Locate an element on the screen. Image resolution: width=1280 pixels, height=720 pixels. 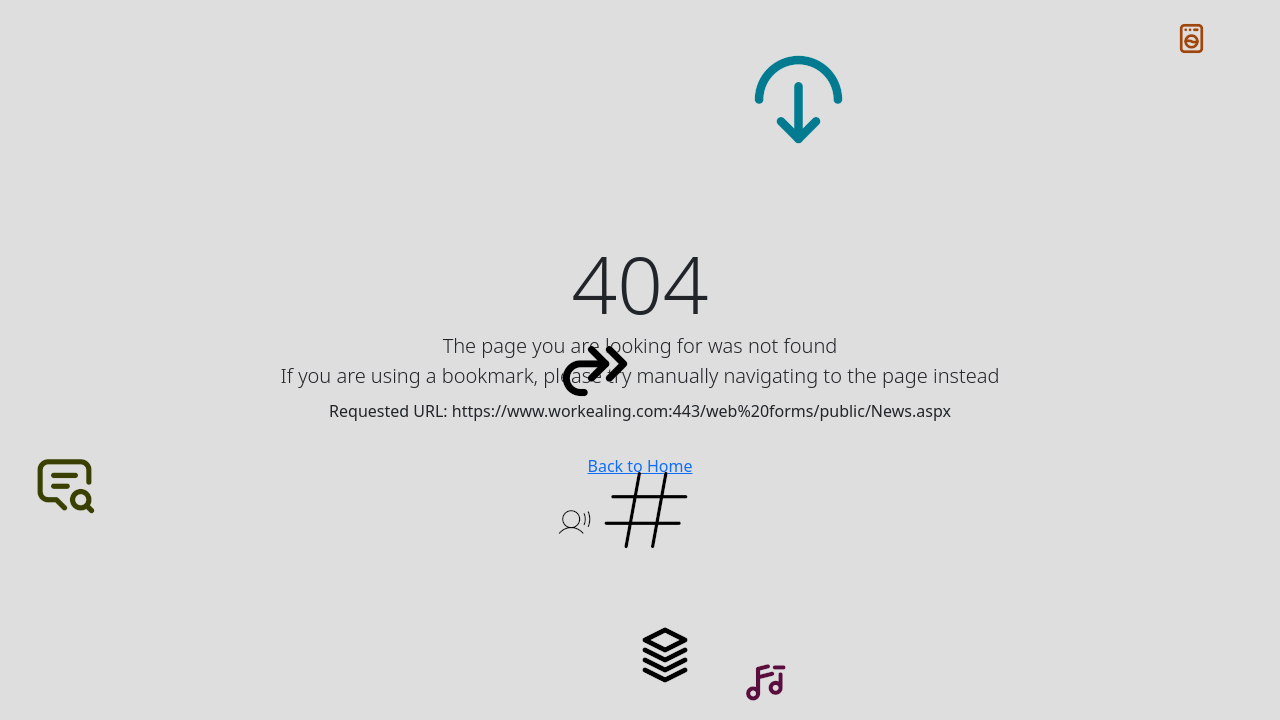
view or browse hashtags is located at coordinates (646, 510).